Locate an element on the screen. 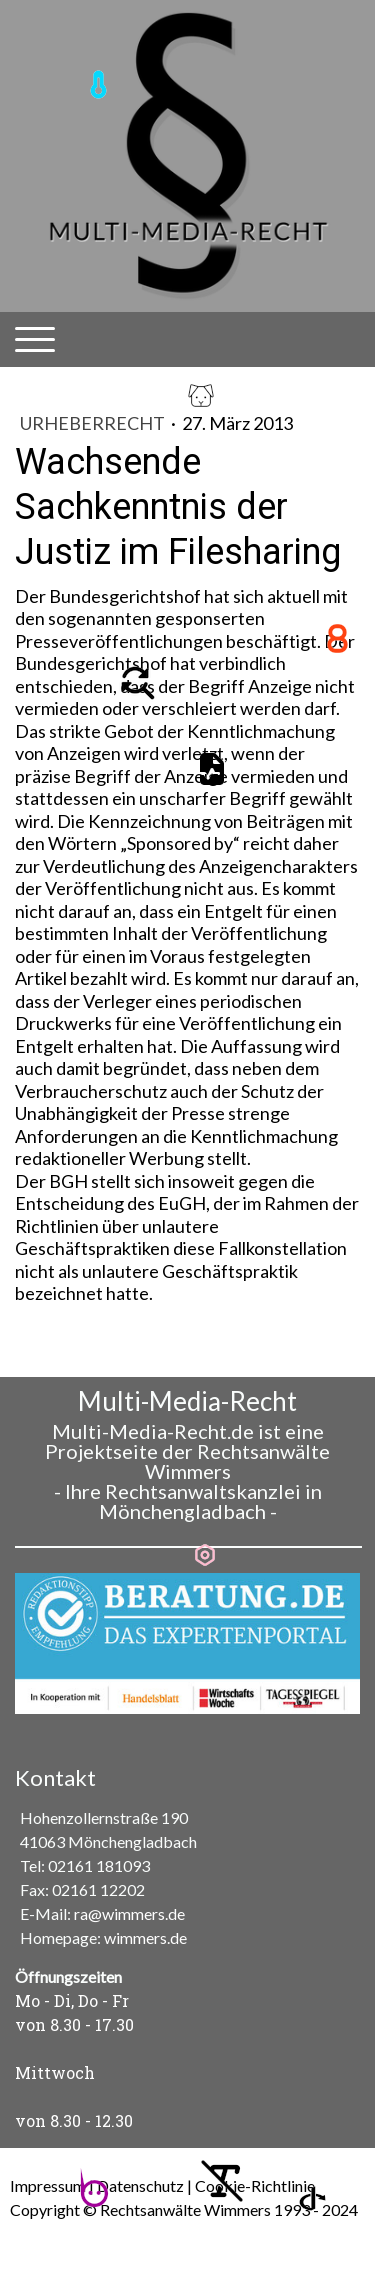 The image size is (375, 2280). view audio or sound file is located at coordinates (212, 769).